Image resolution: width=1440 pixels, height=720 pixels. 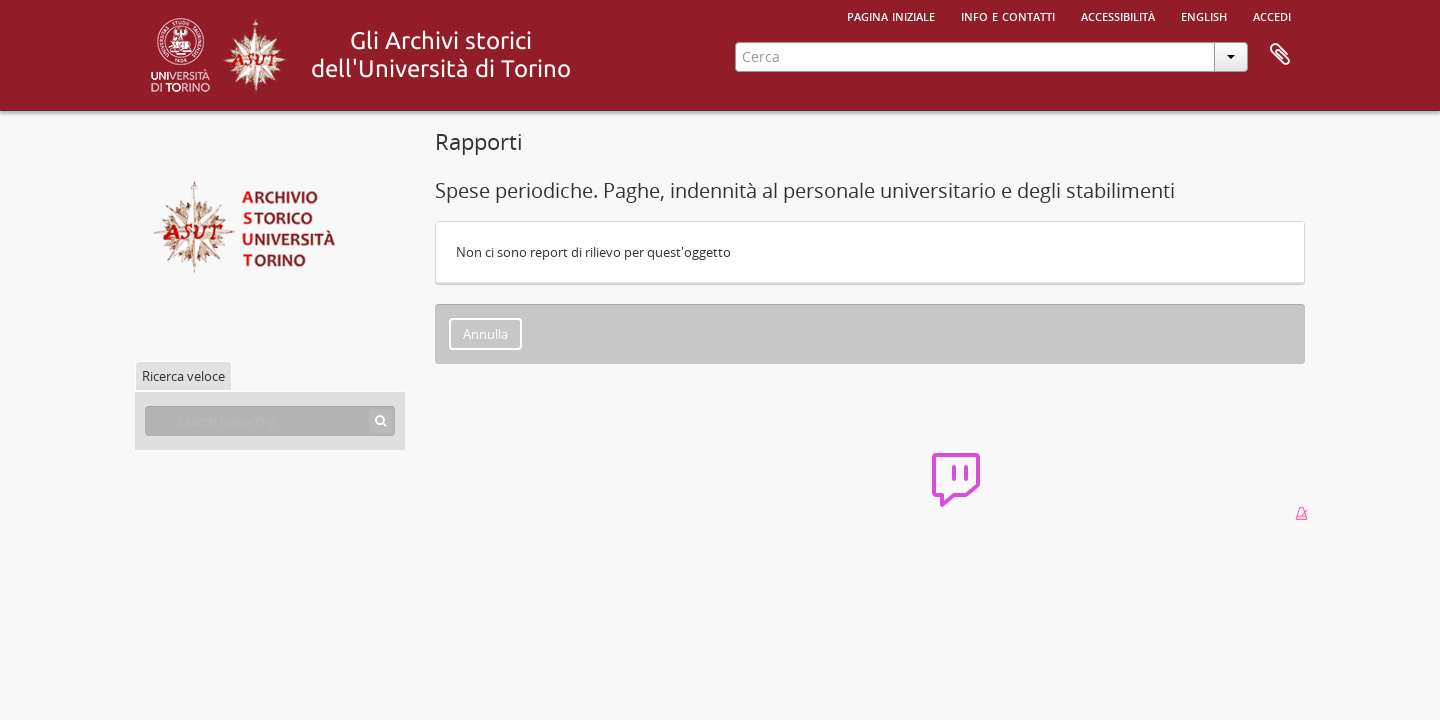 What do you see at coordinates (956, 477) in the screenshot?
I see `open Twitch app` at bounding box center [956, 477].